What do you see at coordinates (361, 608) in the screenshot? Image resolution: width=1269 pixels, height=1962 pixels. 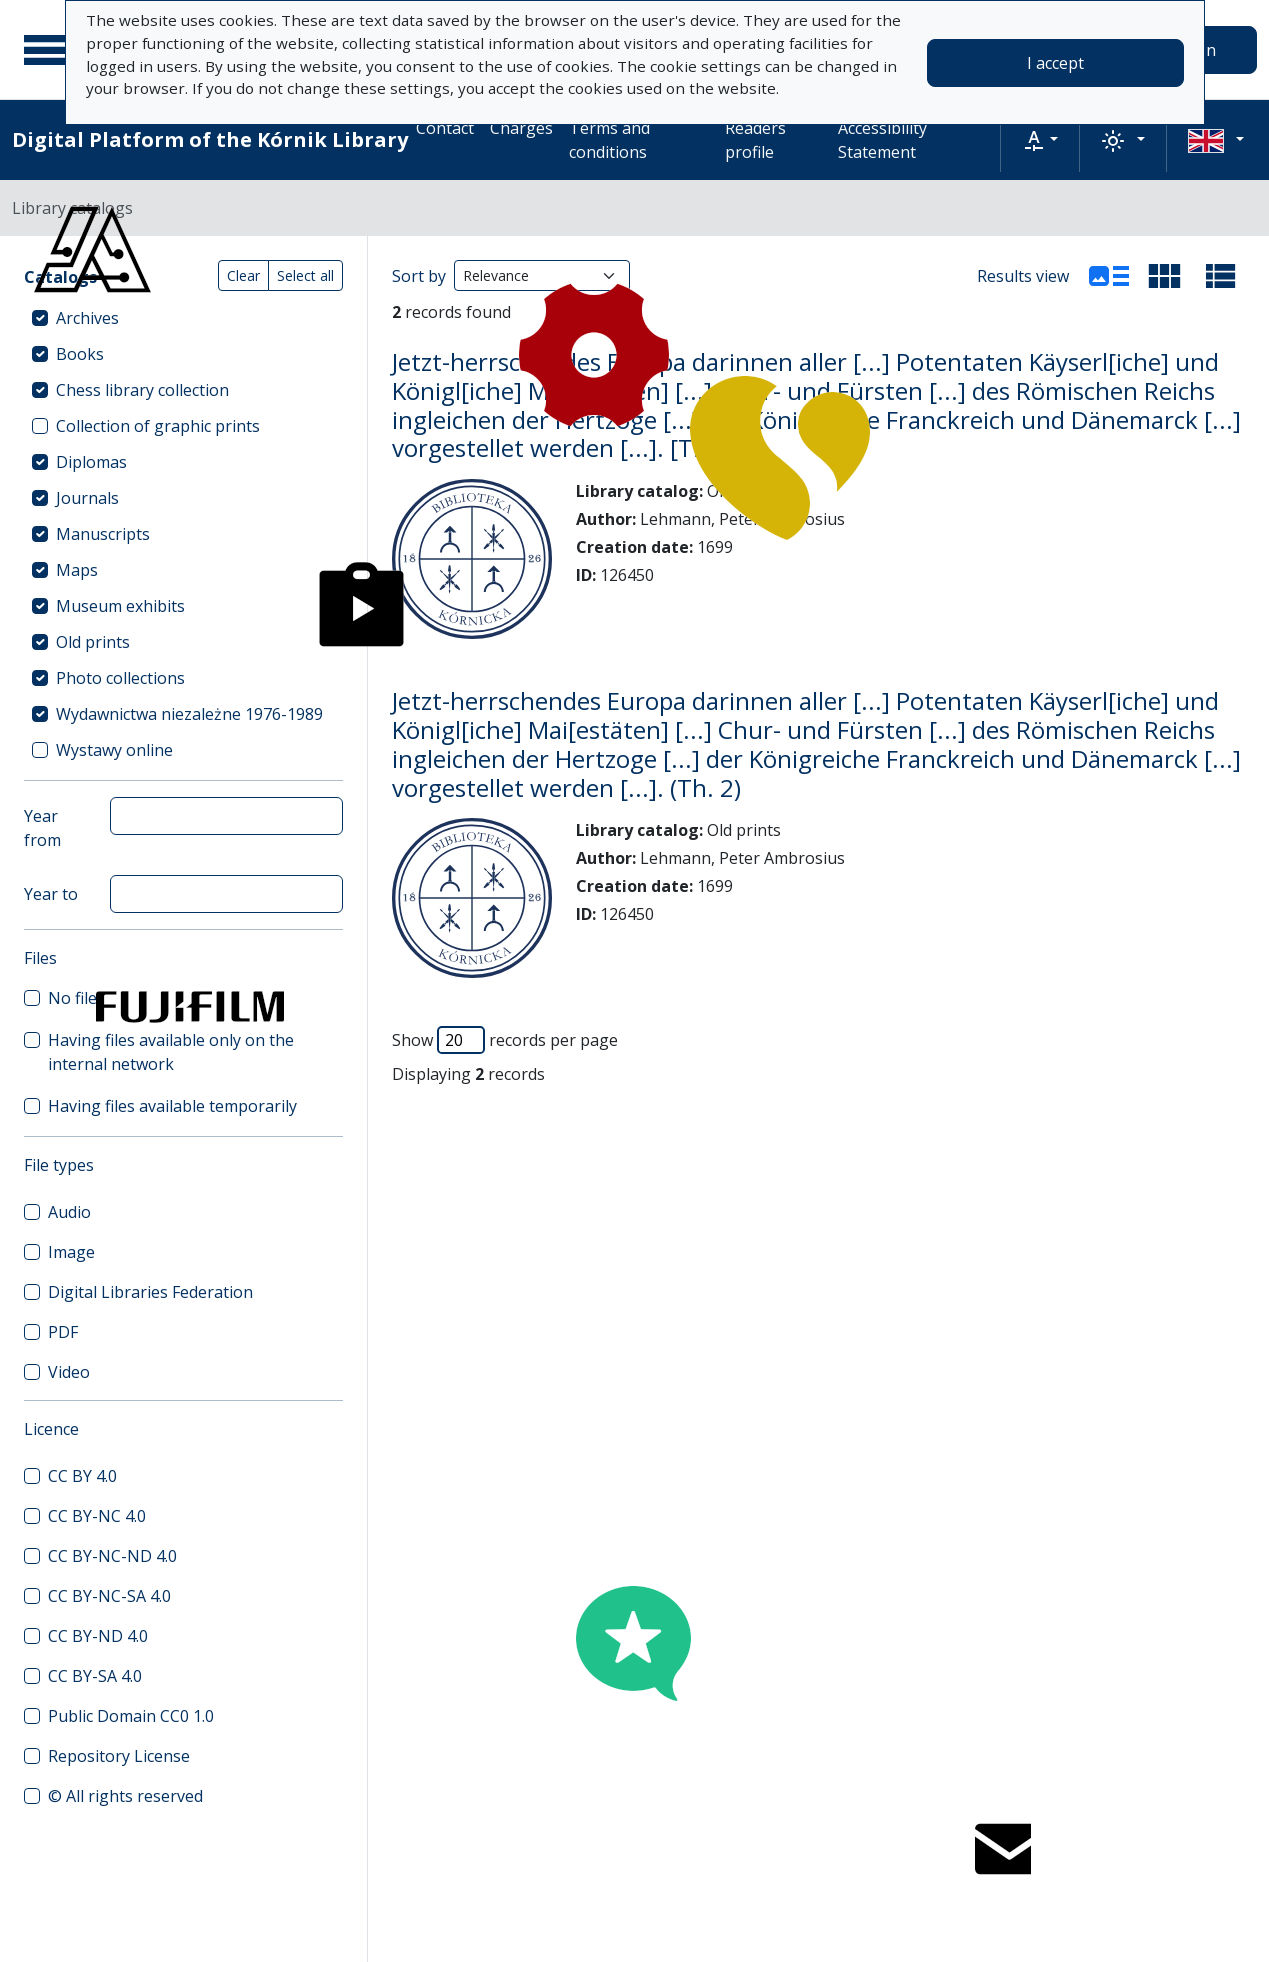 I see `start a presentation or slideshow` at bounding box center [361, 608].